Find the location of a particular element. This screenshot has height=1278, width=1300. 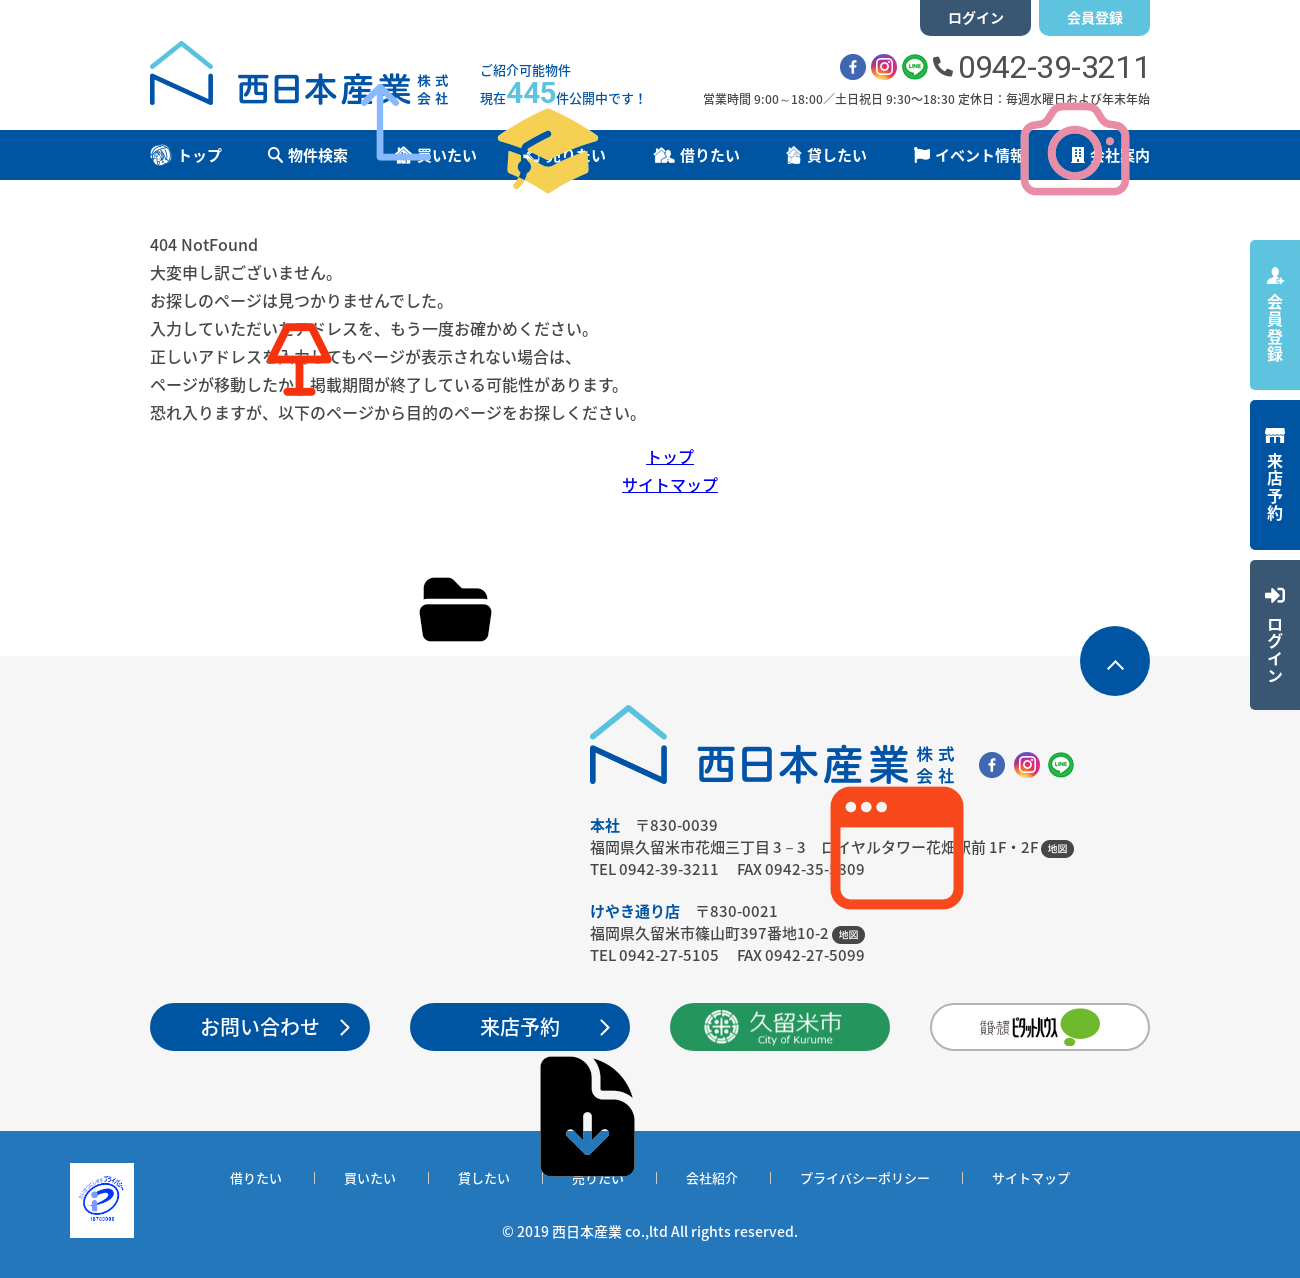

download a document or file is located at coordinates (587, 1116).